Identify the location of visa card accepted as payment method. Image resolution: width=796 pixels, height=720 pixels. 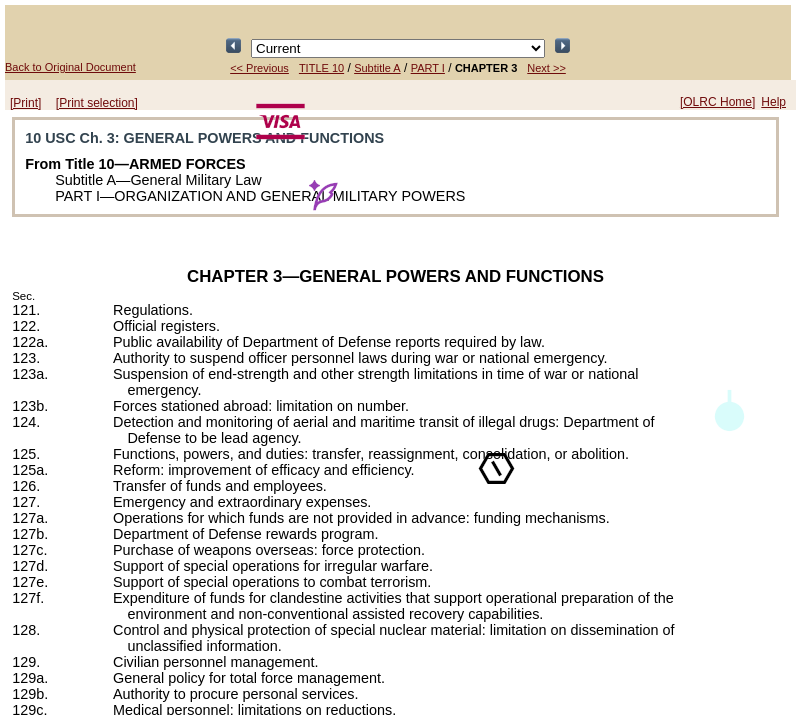
(280, 121).